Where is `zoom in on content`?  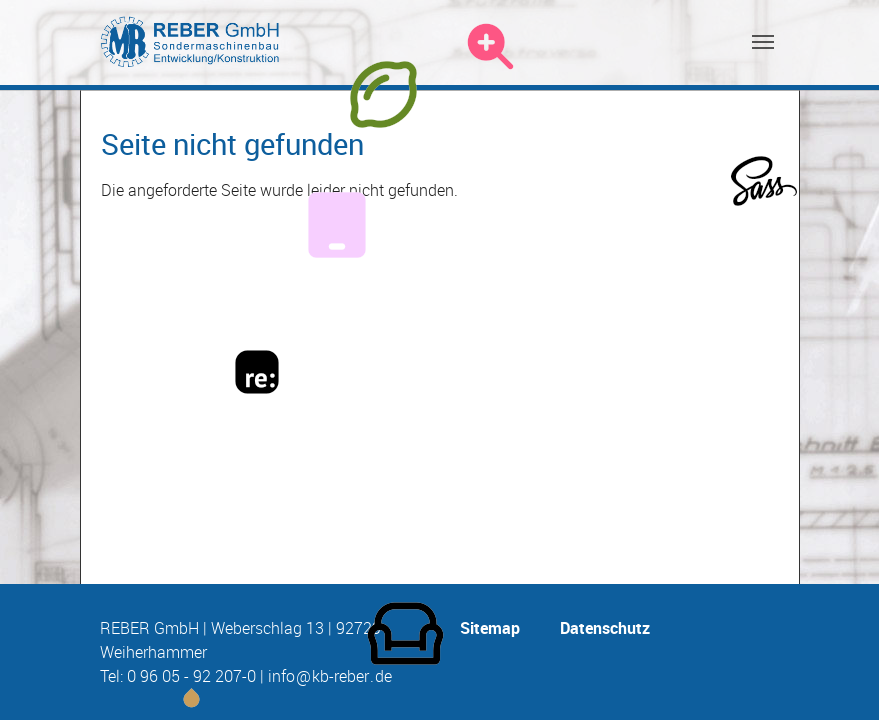 zoom in on content is located at coordinates (490, 46).